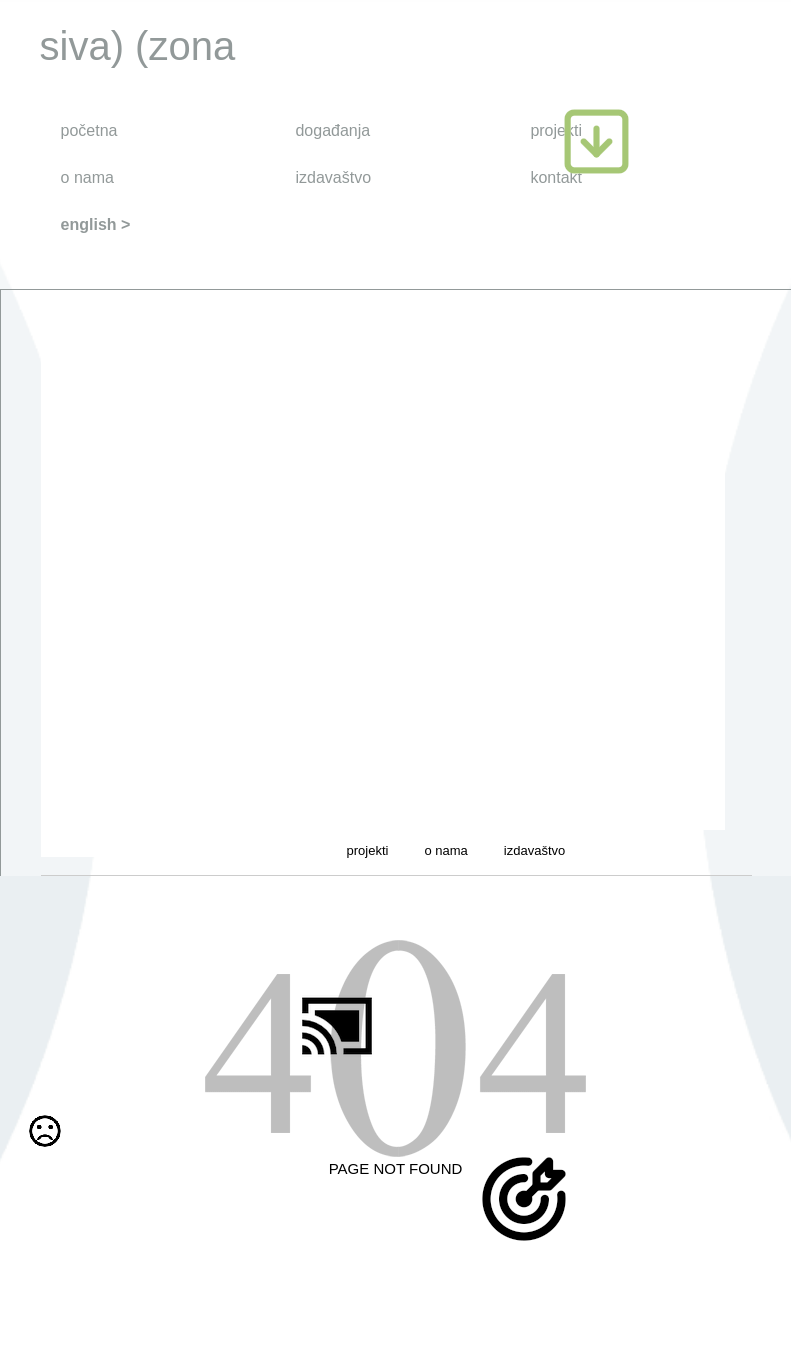  What do you see at coordinates (45, 1131) in the screenshot?
I see `rate your experience as negative` at bounding box center [45, 1131].